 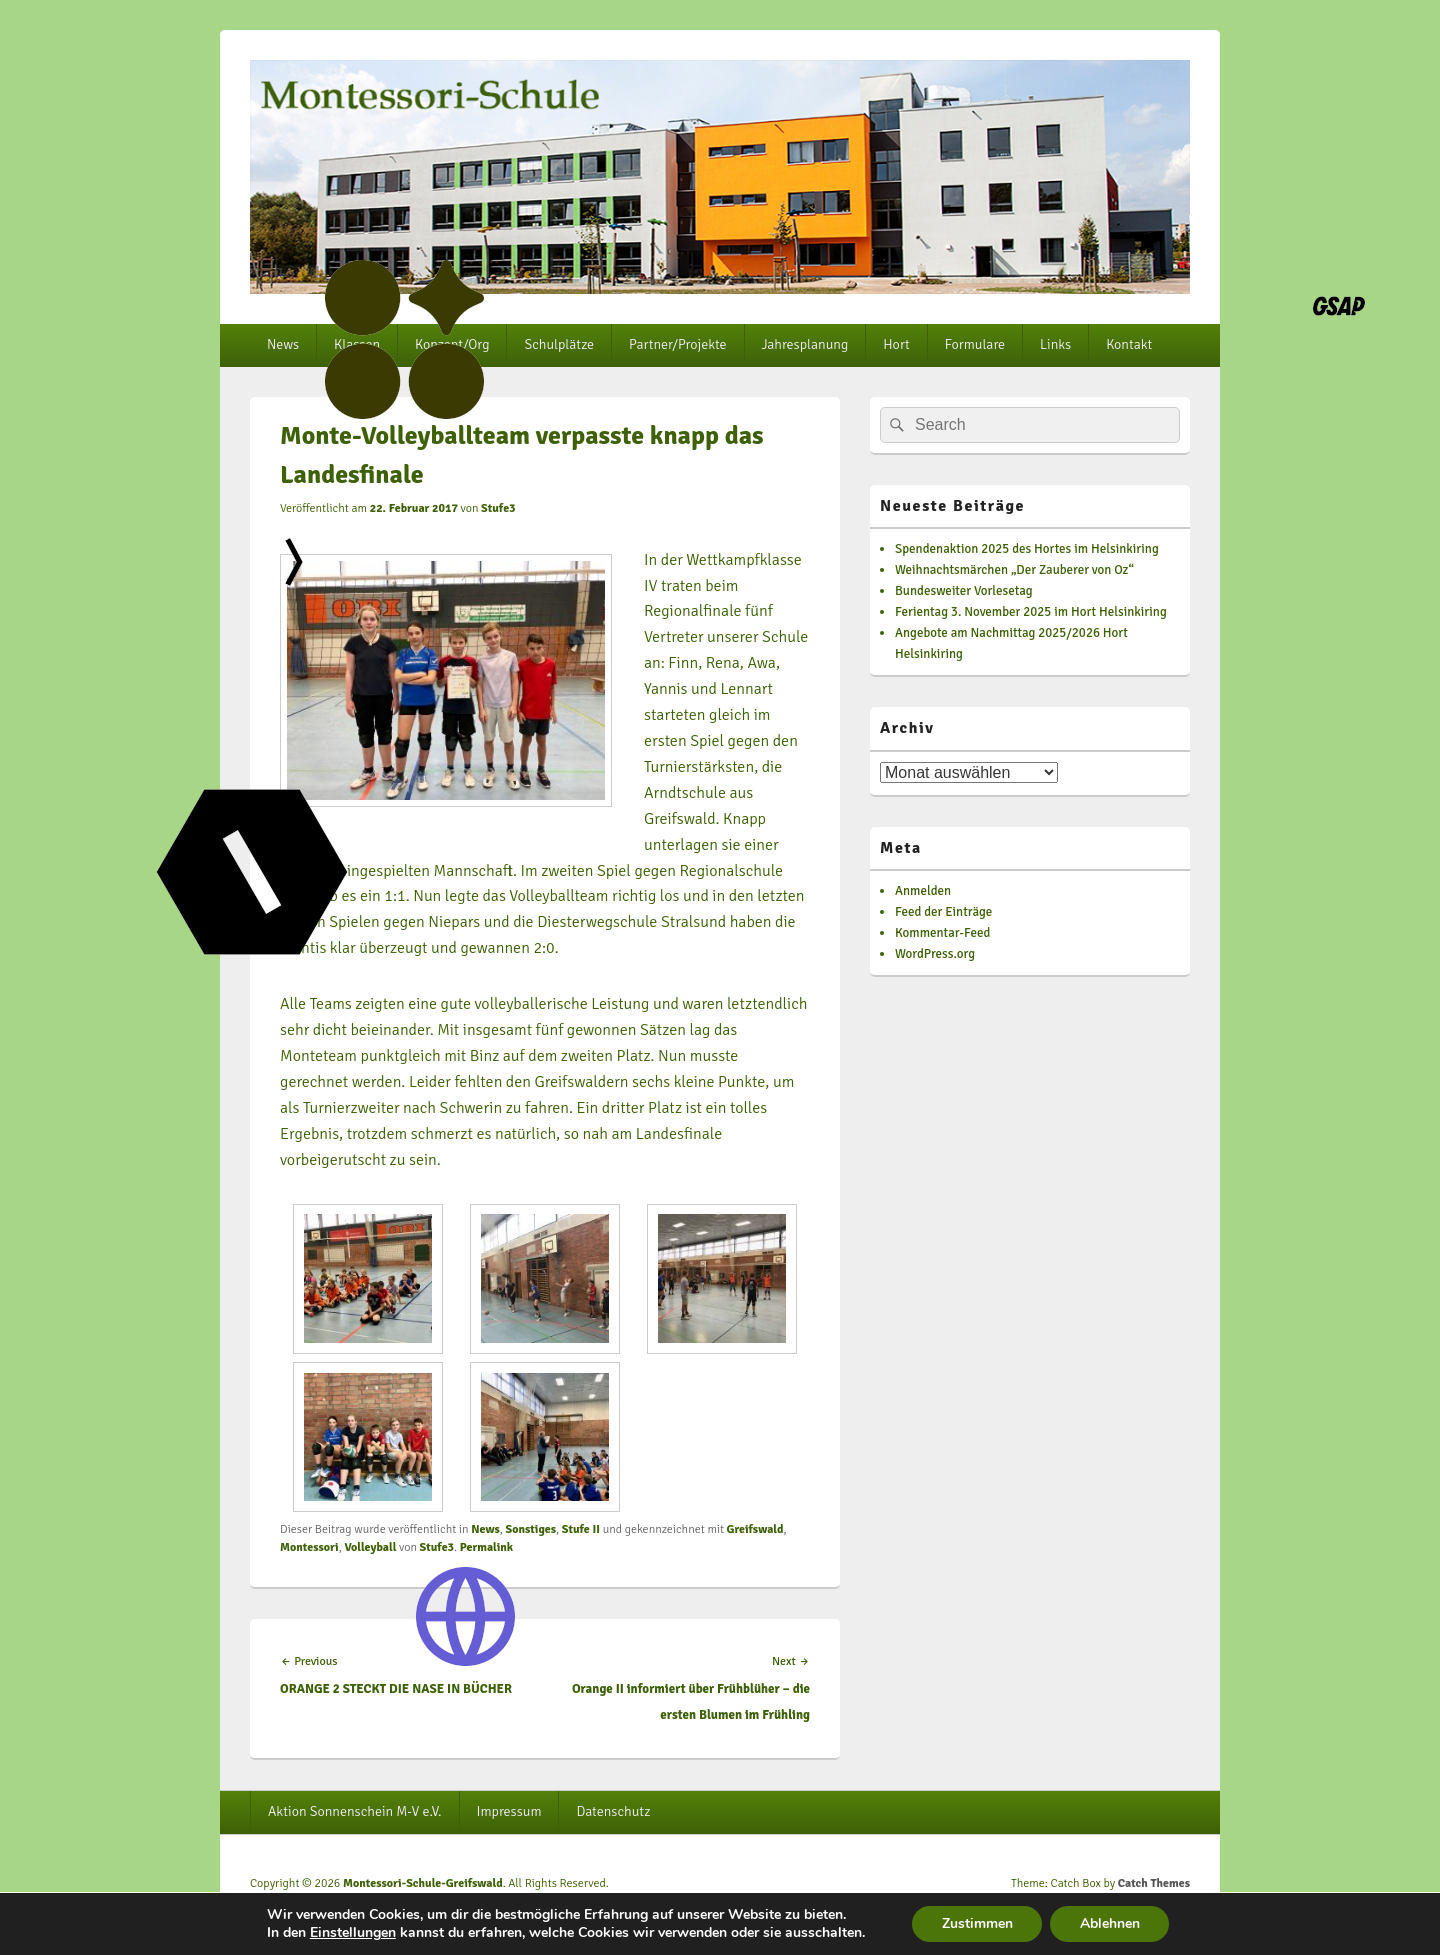 I want to click on GSAP (GreenSock Animation Platform) brand logo, so click(x=1339, y=306).